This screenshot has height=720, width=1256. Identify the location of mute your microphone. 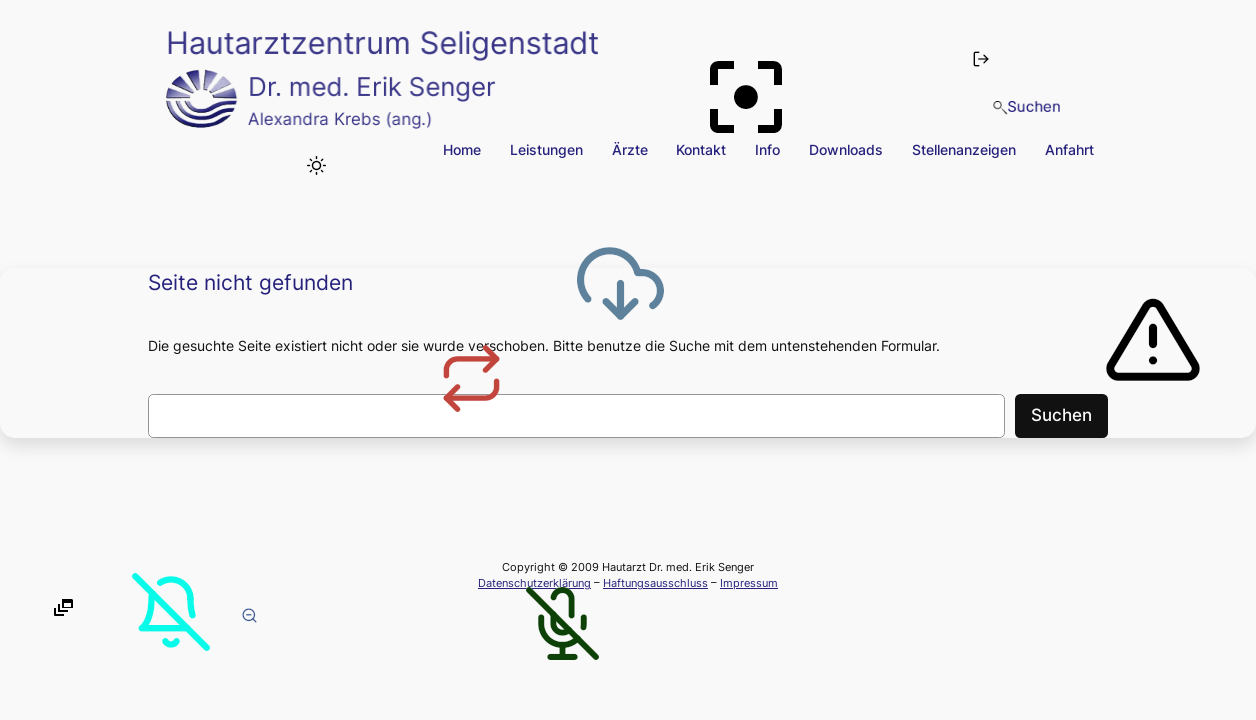
(562, 623).